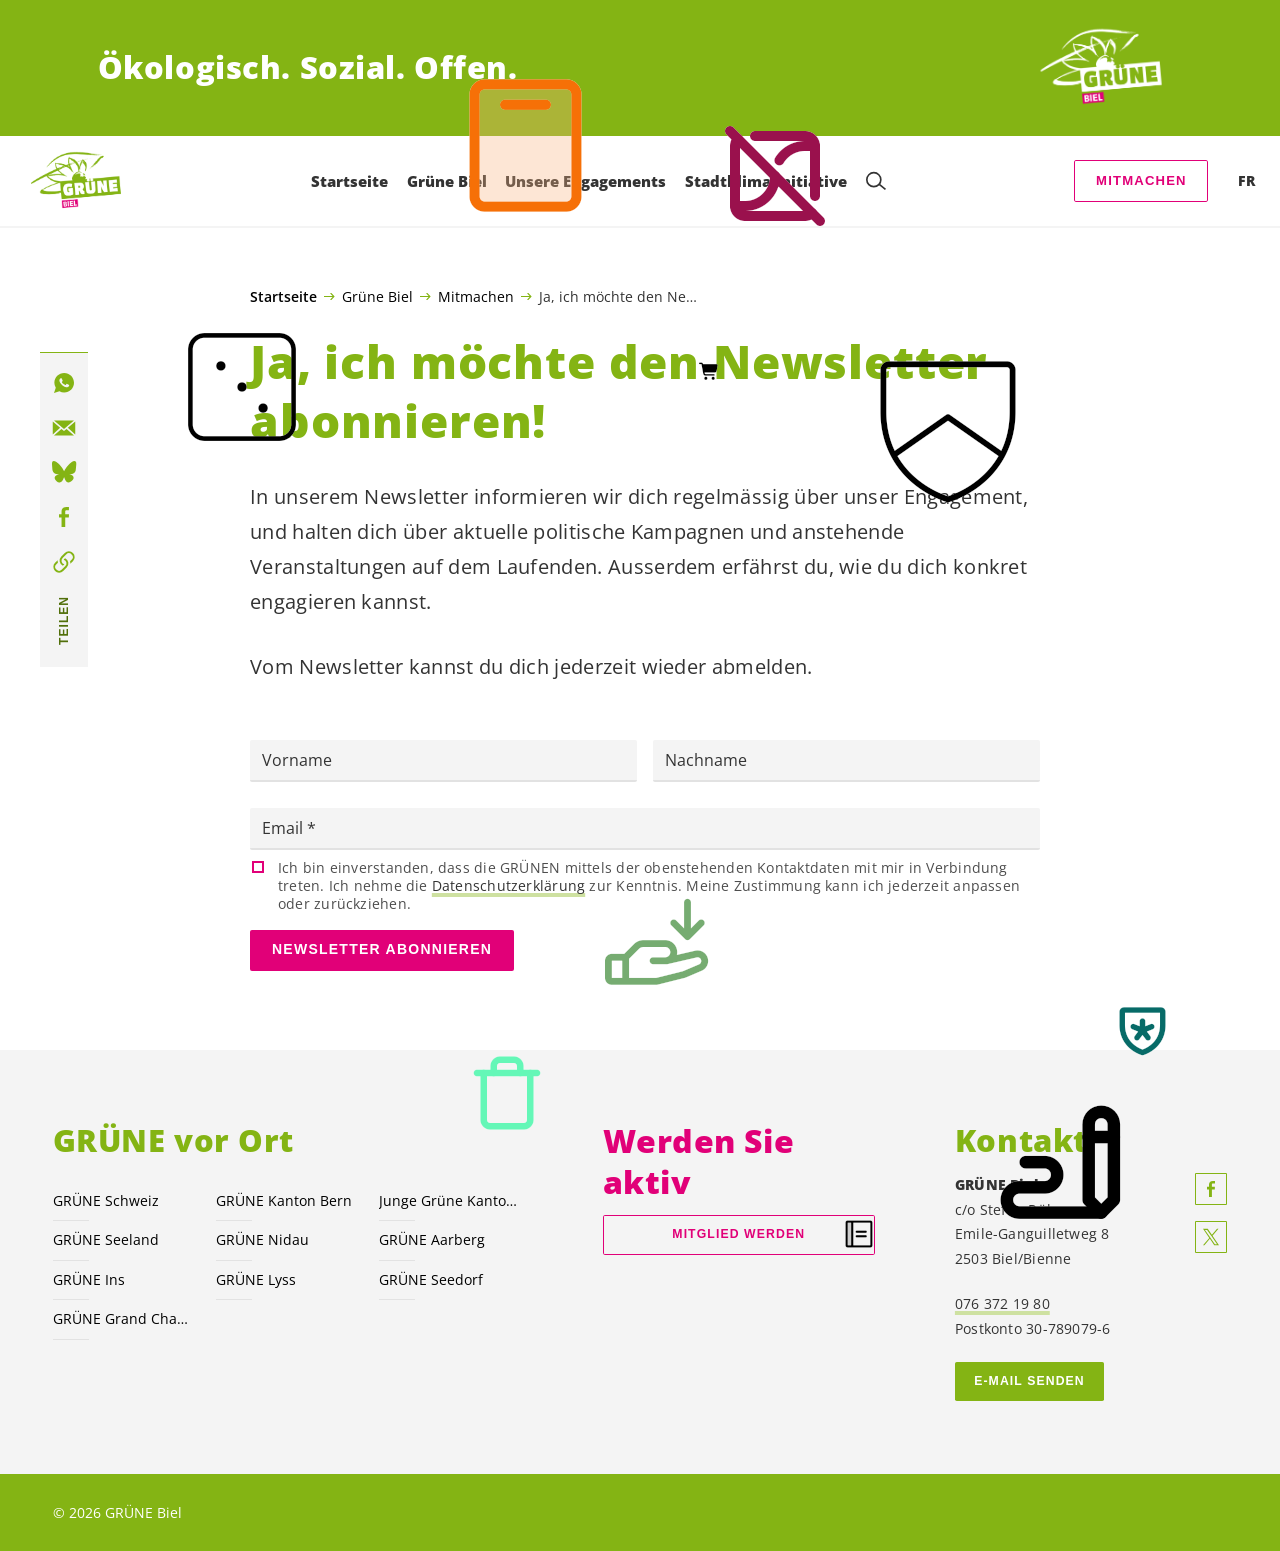 This screenshot has height=1551, width=1280. I want to click on view your shopping cart, so click(709, 371).